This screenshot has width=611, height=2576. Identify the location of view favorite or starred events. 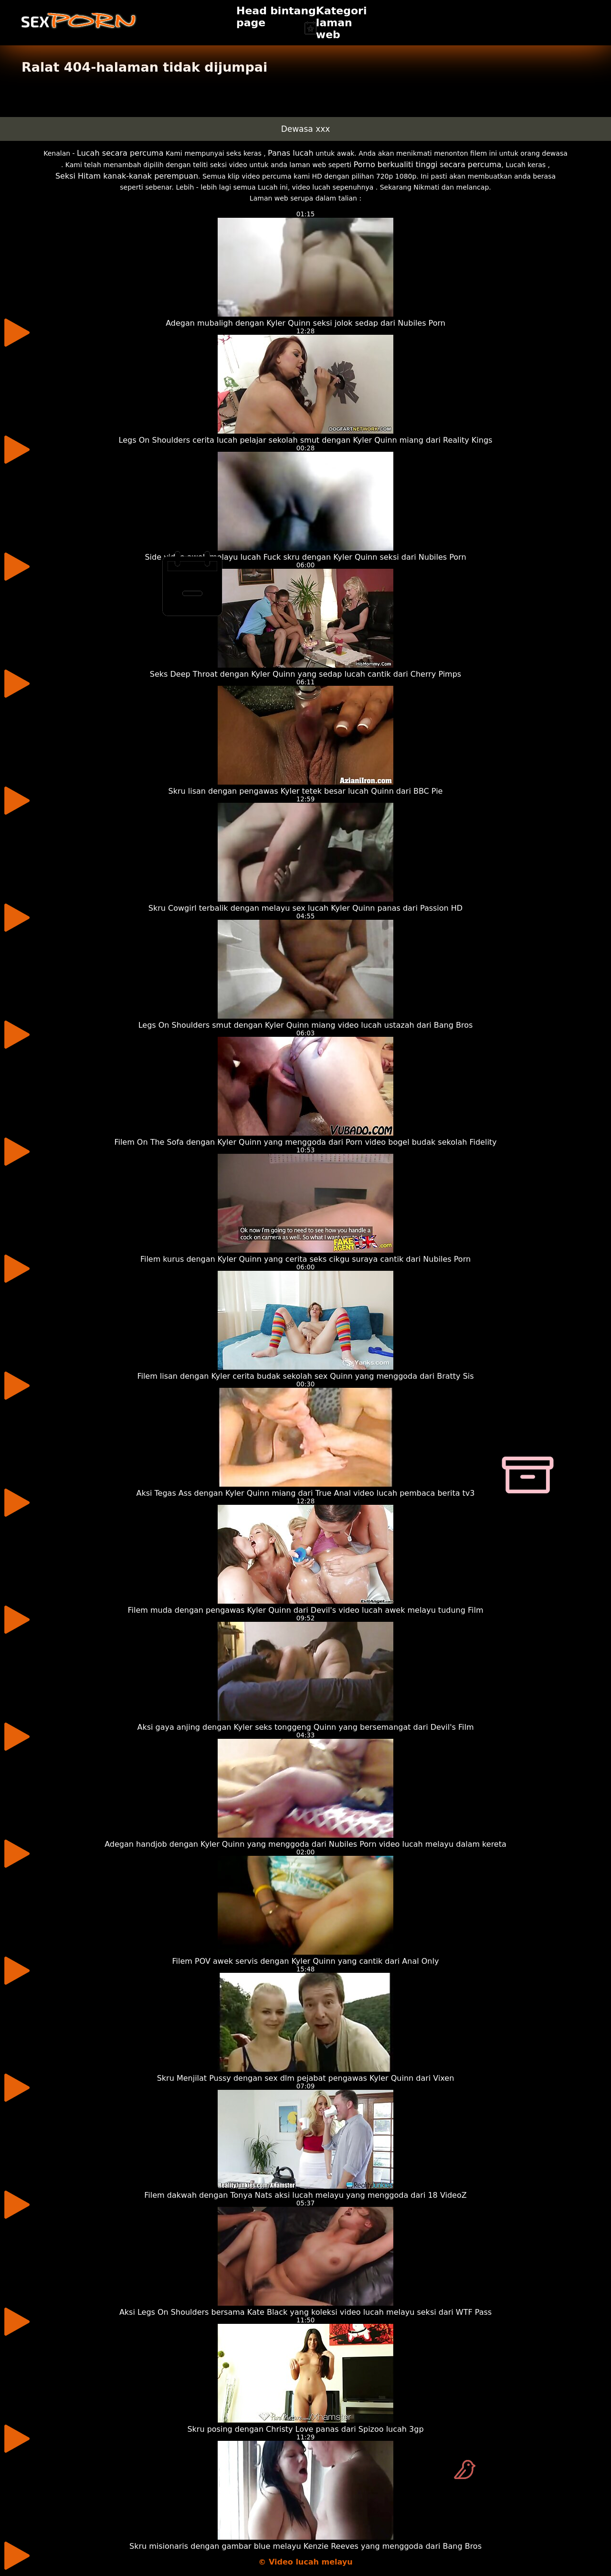
(310, 28).